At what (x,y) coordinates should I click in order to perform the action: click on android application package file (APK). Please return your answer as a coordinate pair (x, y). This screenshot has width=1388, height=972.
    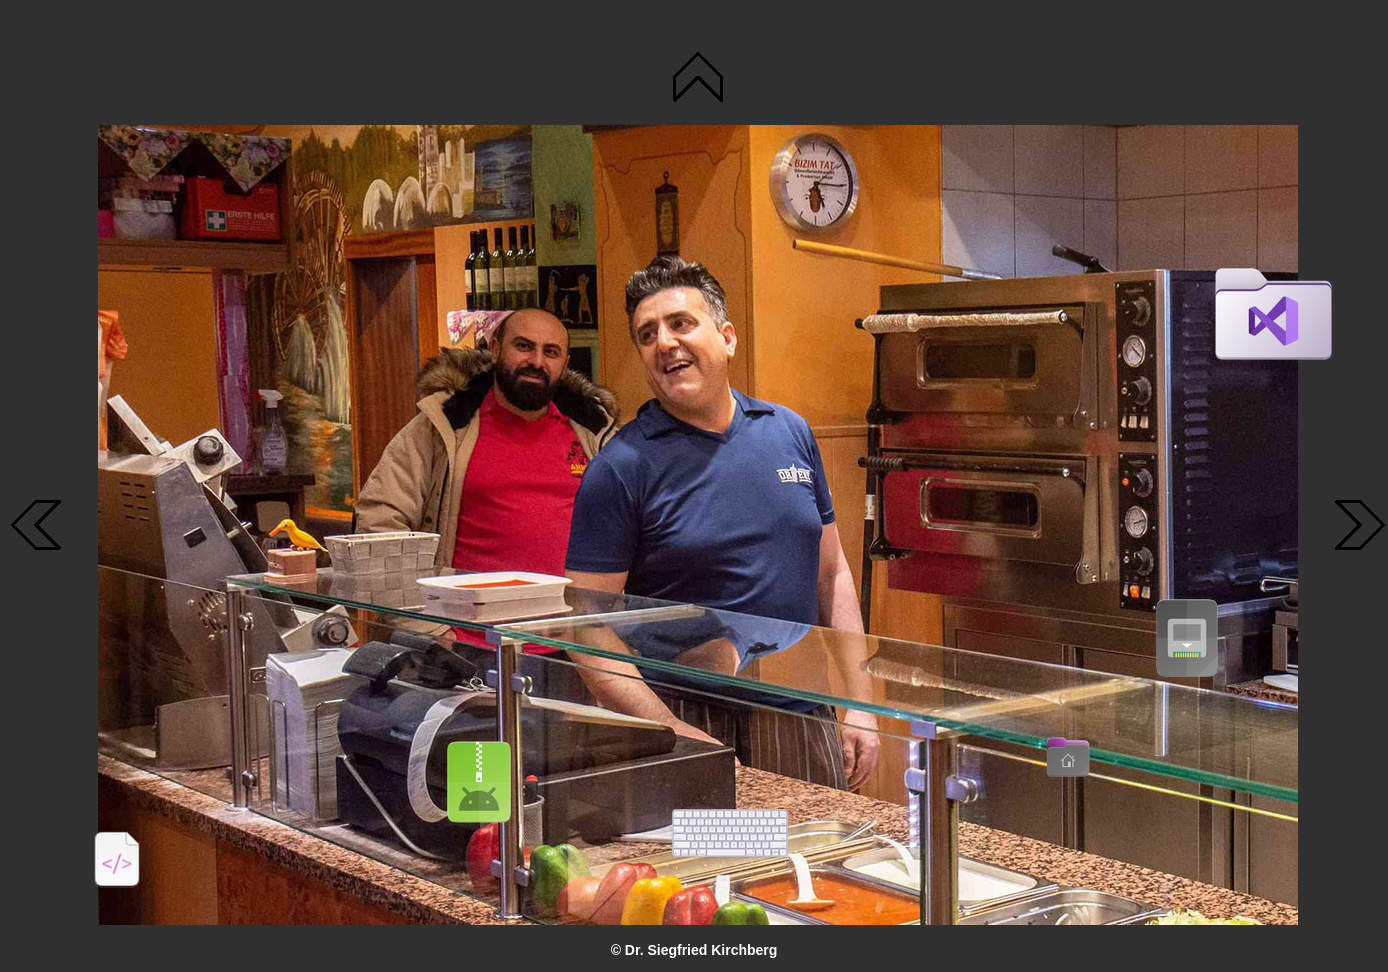
    Looking at the image, I should click on (479, 782).